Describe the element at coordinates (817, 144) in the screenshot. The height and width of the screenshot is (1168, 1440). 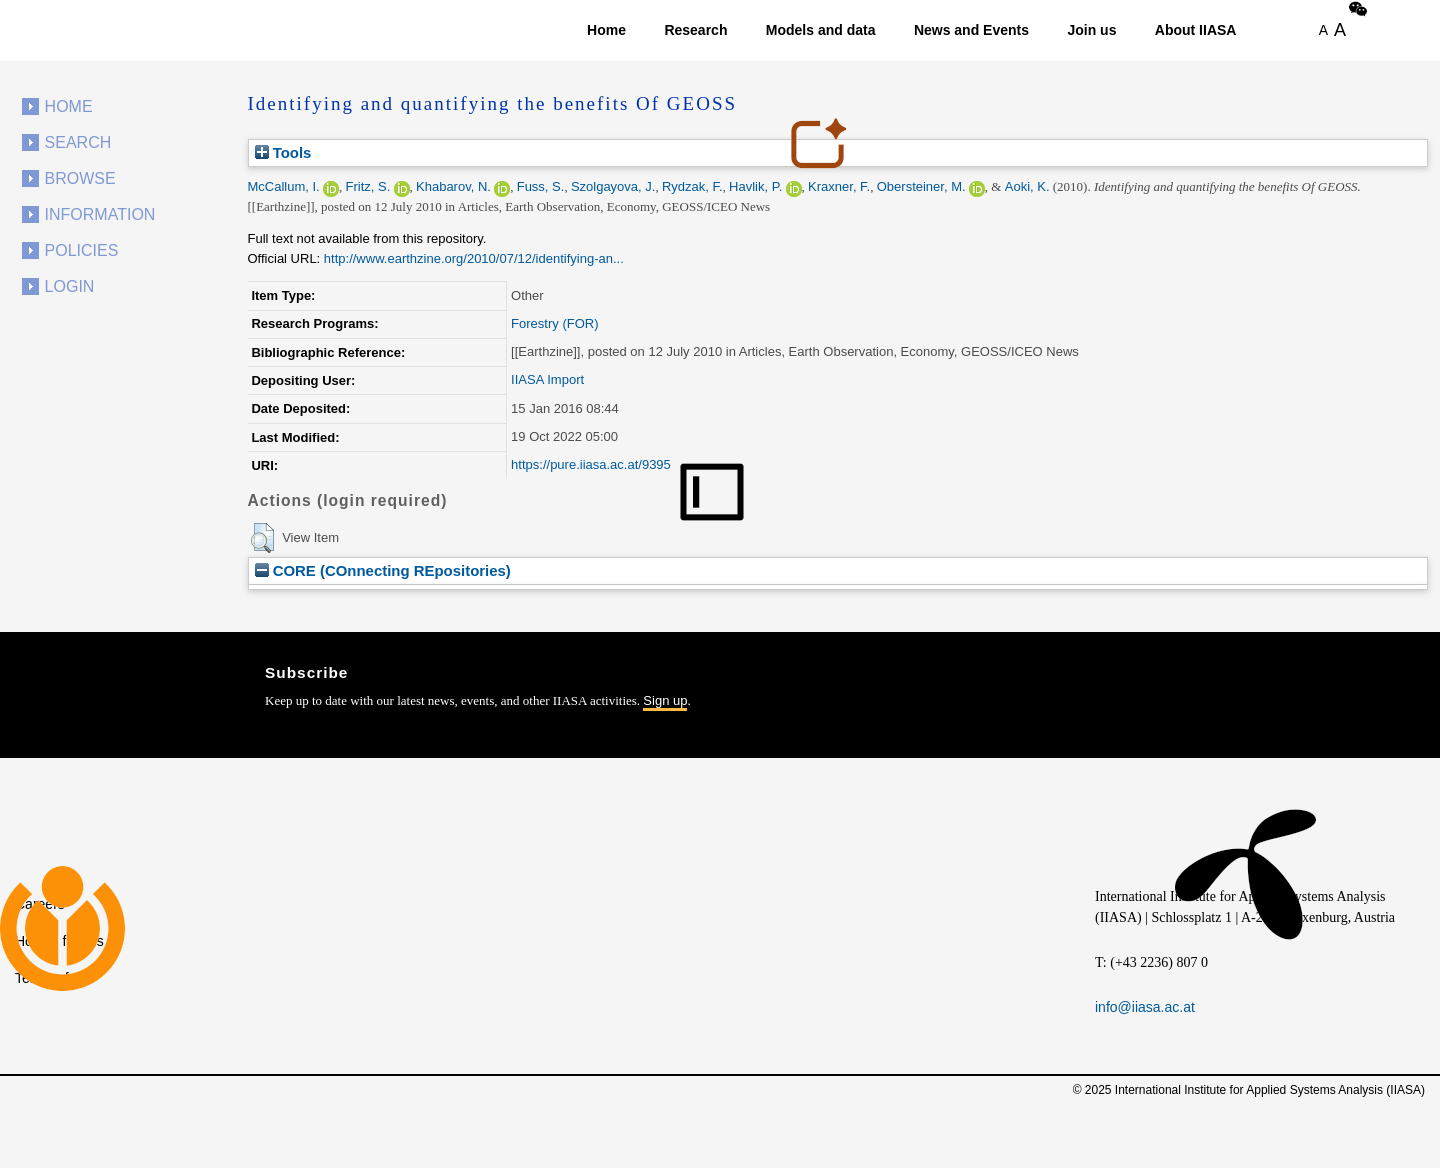
I see `generate content using AI` at that location.